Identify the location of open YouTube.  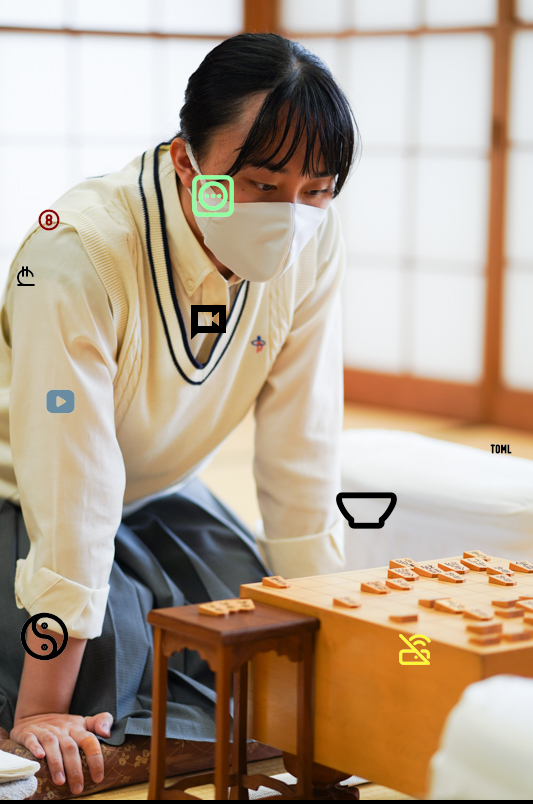
(60, 401).